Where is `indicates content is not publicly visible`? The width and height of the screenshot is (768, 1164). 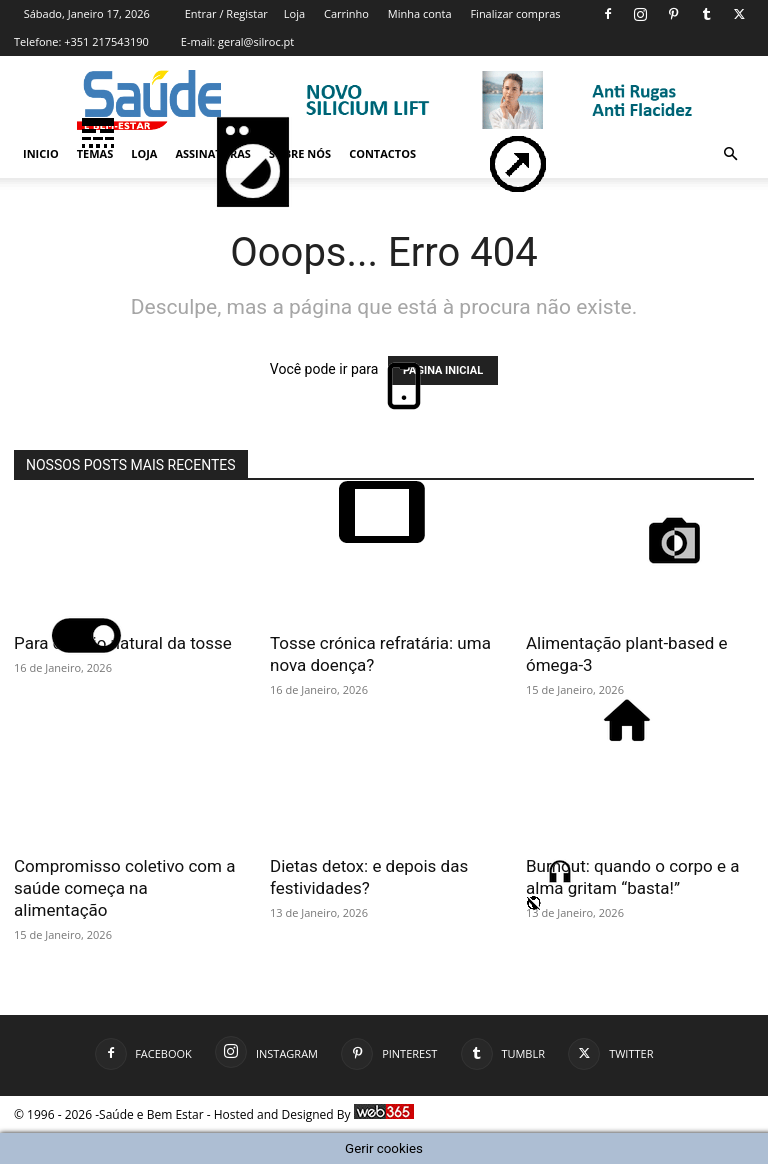
indicates content is not publicly visible is located at coordinates (534, 903).